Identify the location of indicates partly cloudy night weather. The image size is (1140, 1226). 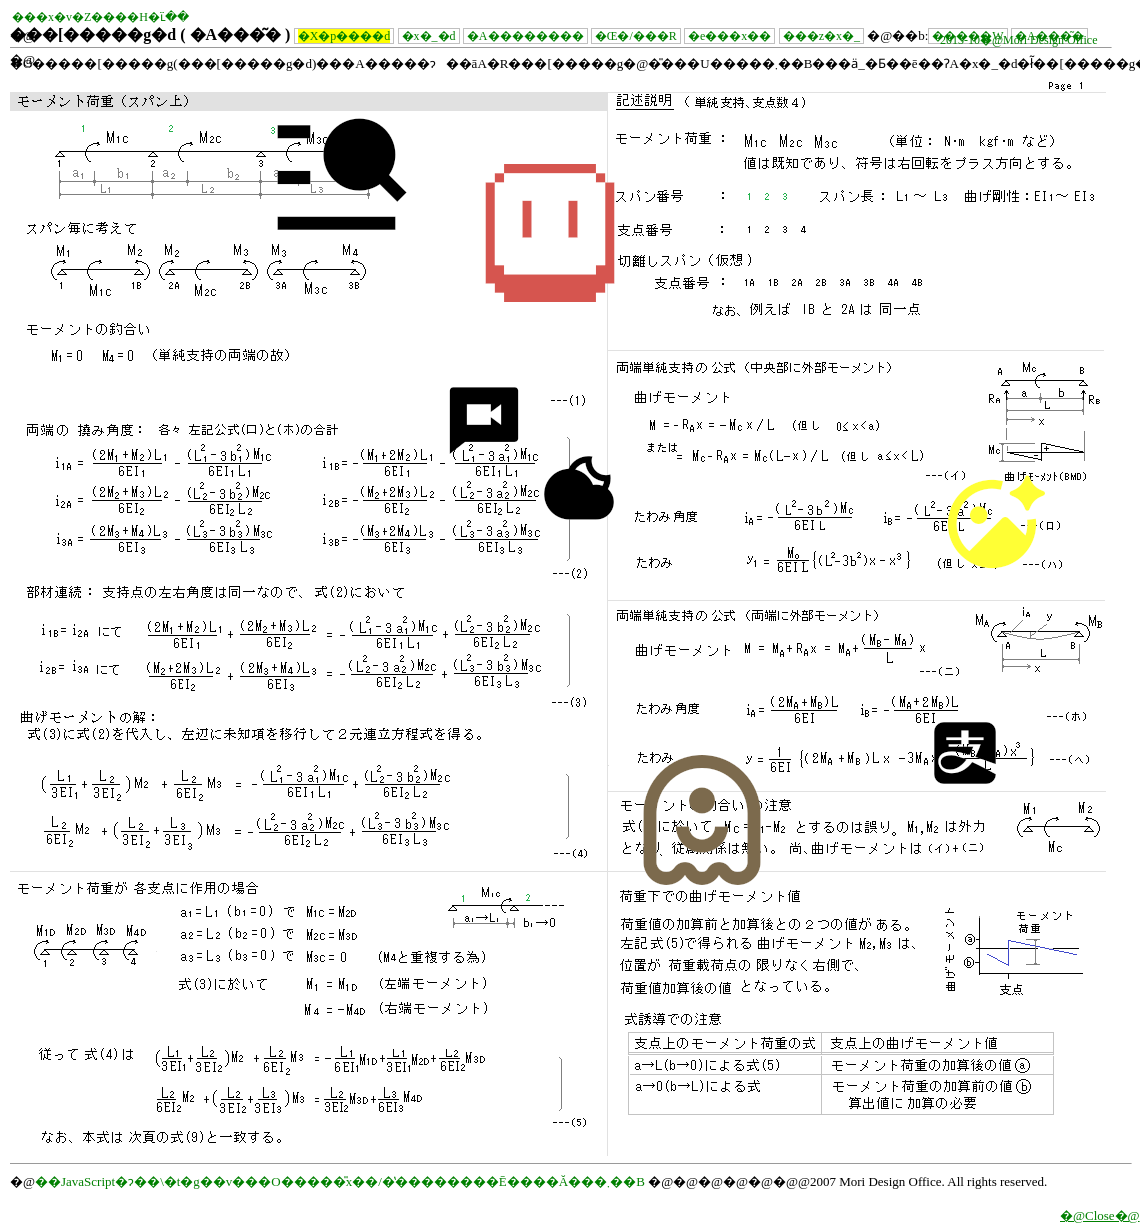
(579, 491).